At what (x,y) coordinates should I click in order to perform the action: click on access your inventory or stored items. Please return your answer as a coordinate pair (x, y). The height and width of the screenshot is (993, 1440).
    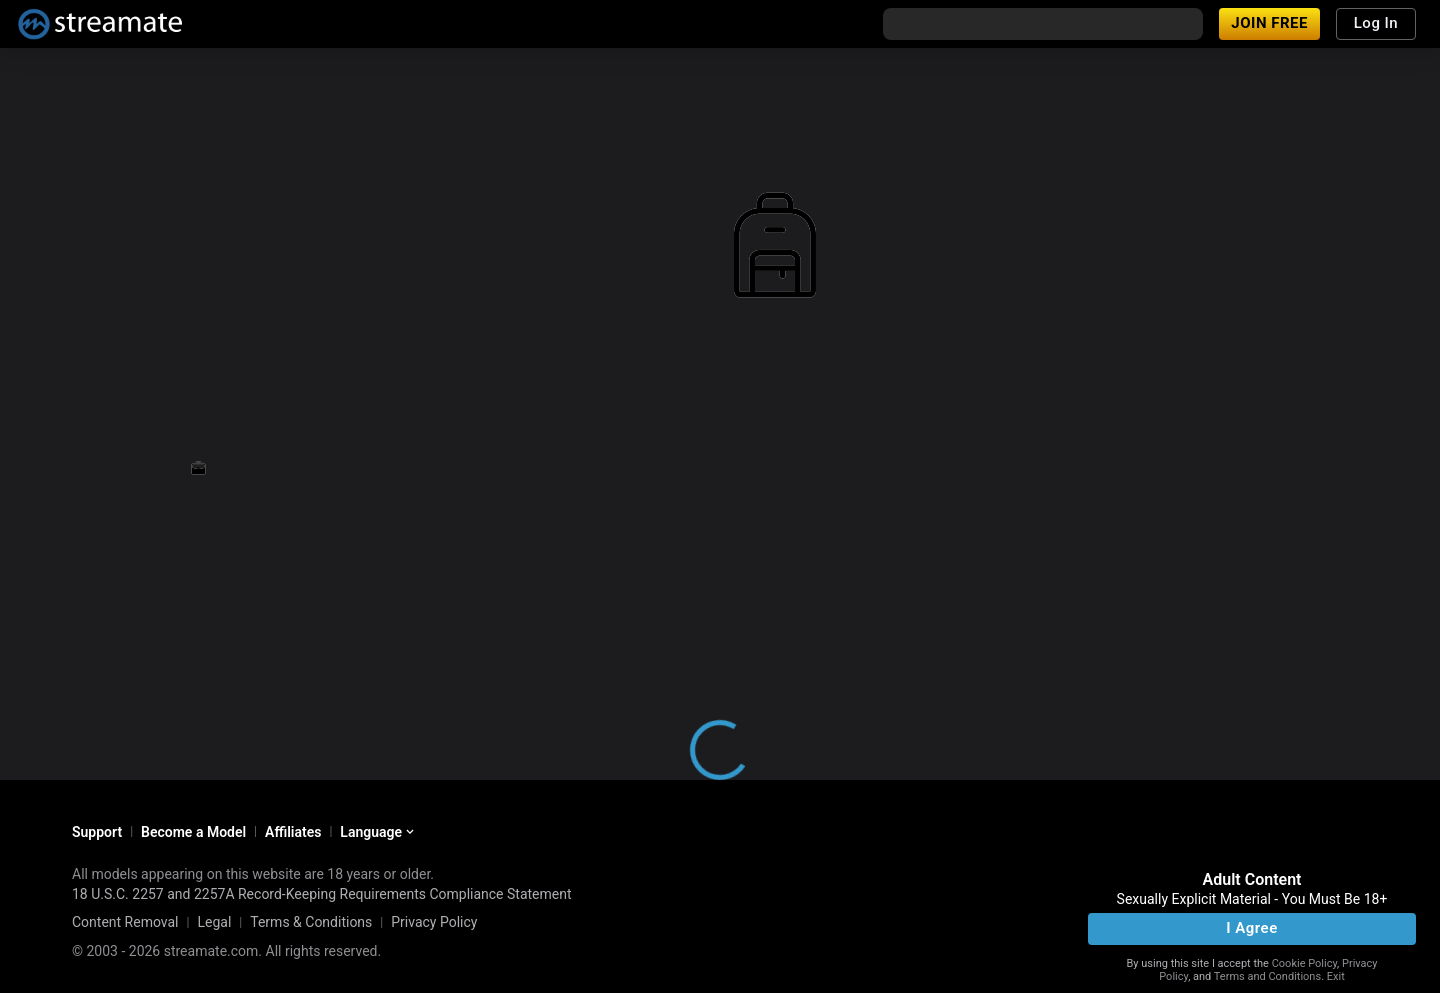
    Looking at the image, I should click on (775, 249).